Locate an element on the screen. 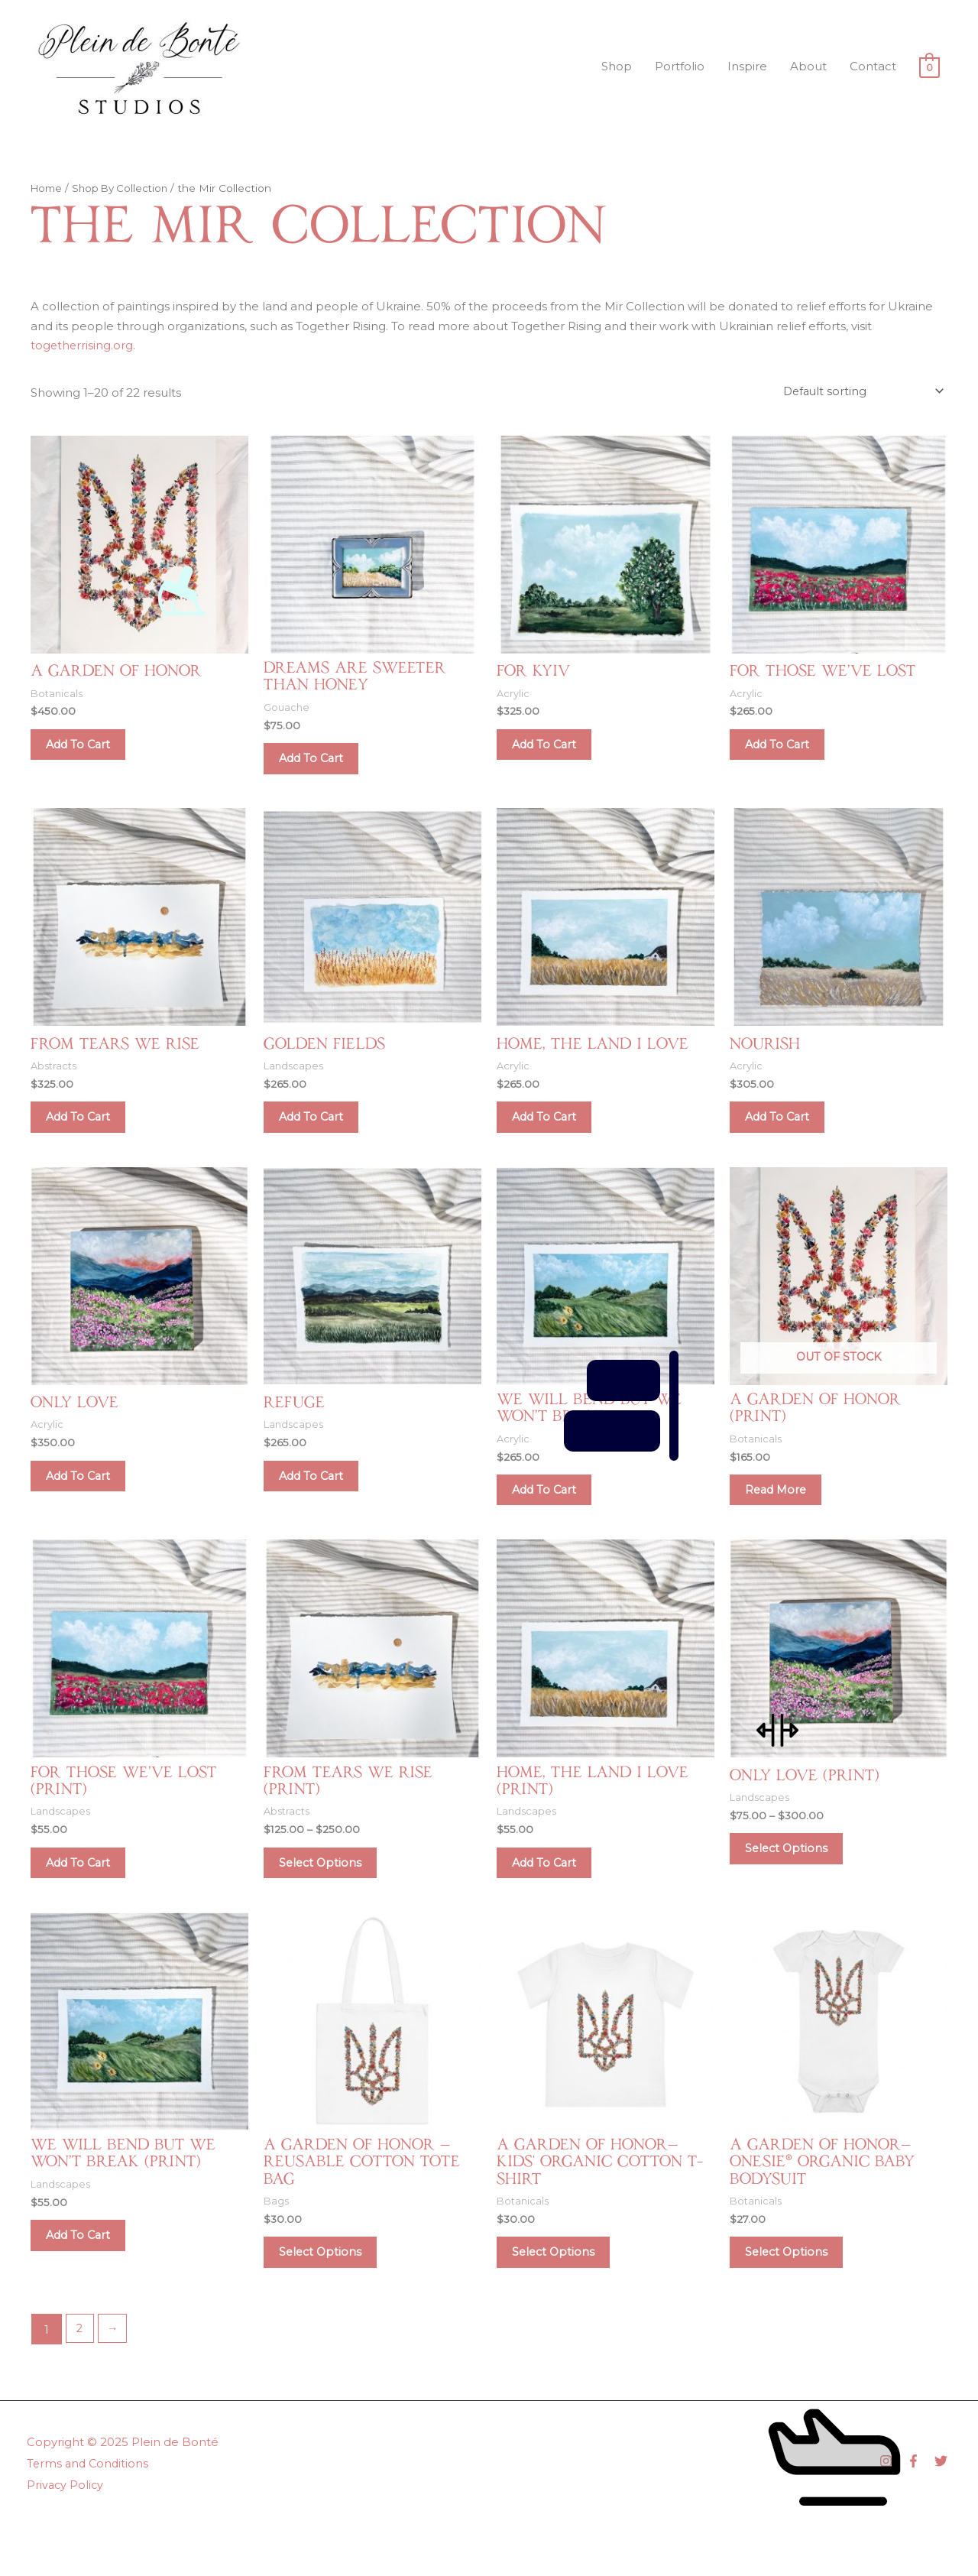  indicates flight mode is active is located at coordinates (834, 2453).